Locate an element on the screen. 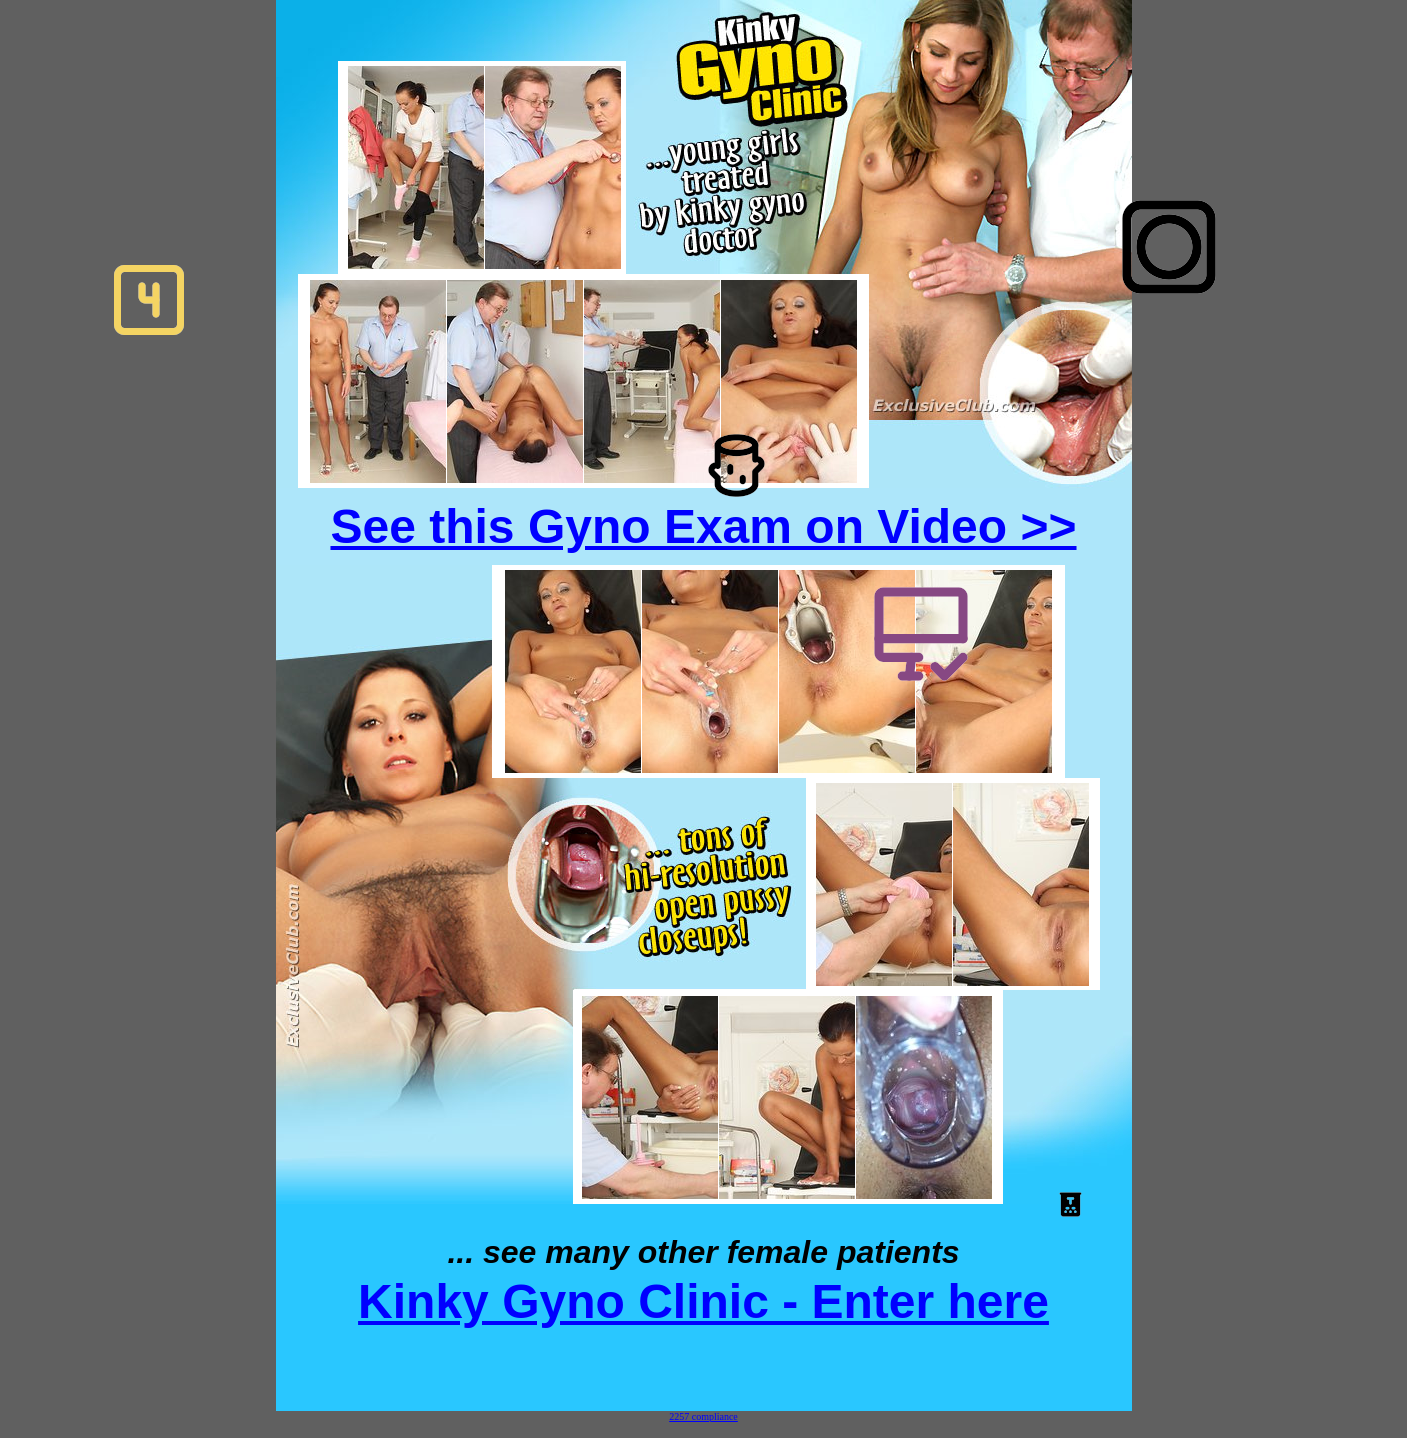 The image size is (1407, 1438). device successfully connected is located at coordinates (921, 634).